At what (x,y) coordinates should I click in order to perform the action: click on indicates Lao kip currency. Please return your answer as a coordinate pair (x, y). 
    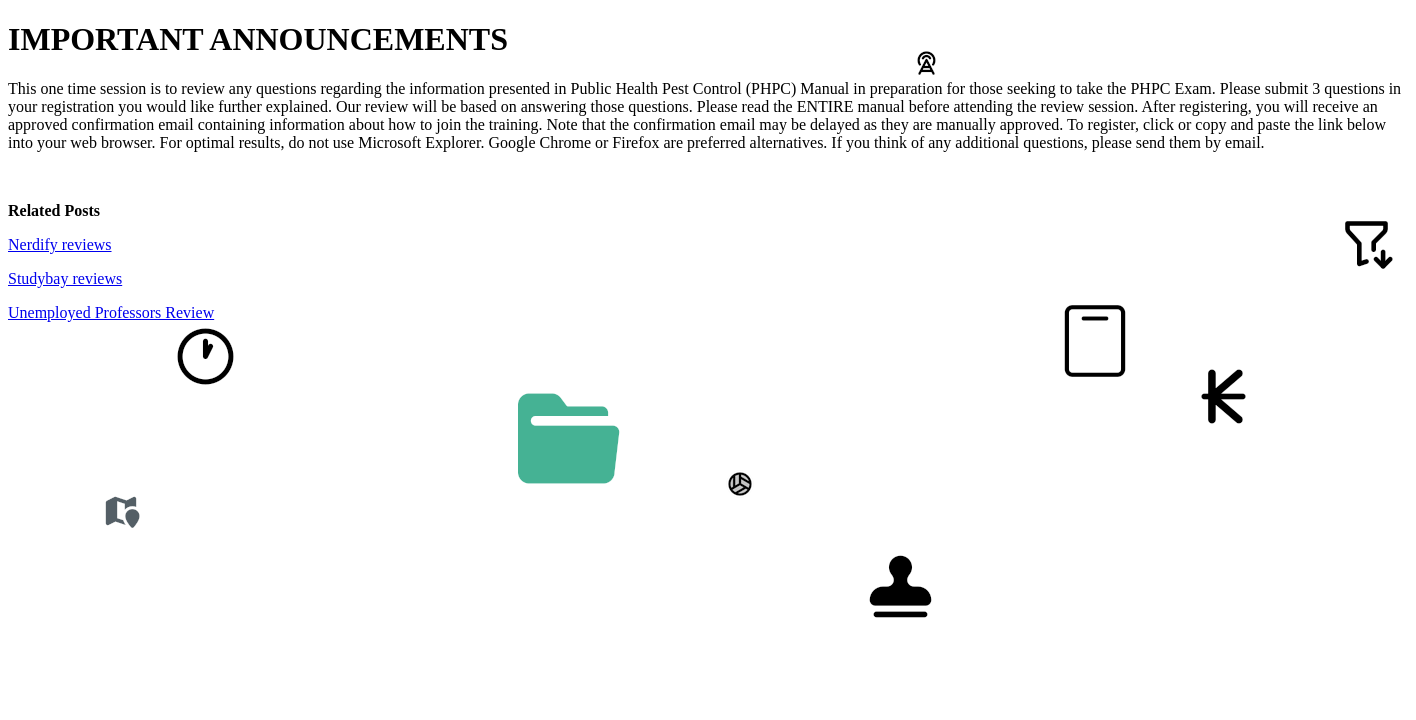
    Looking at the image, I should click on (1223, 396).